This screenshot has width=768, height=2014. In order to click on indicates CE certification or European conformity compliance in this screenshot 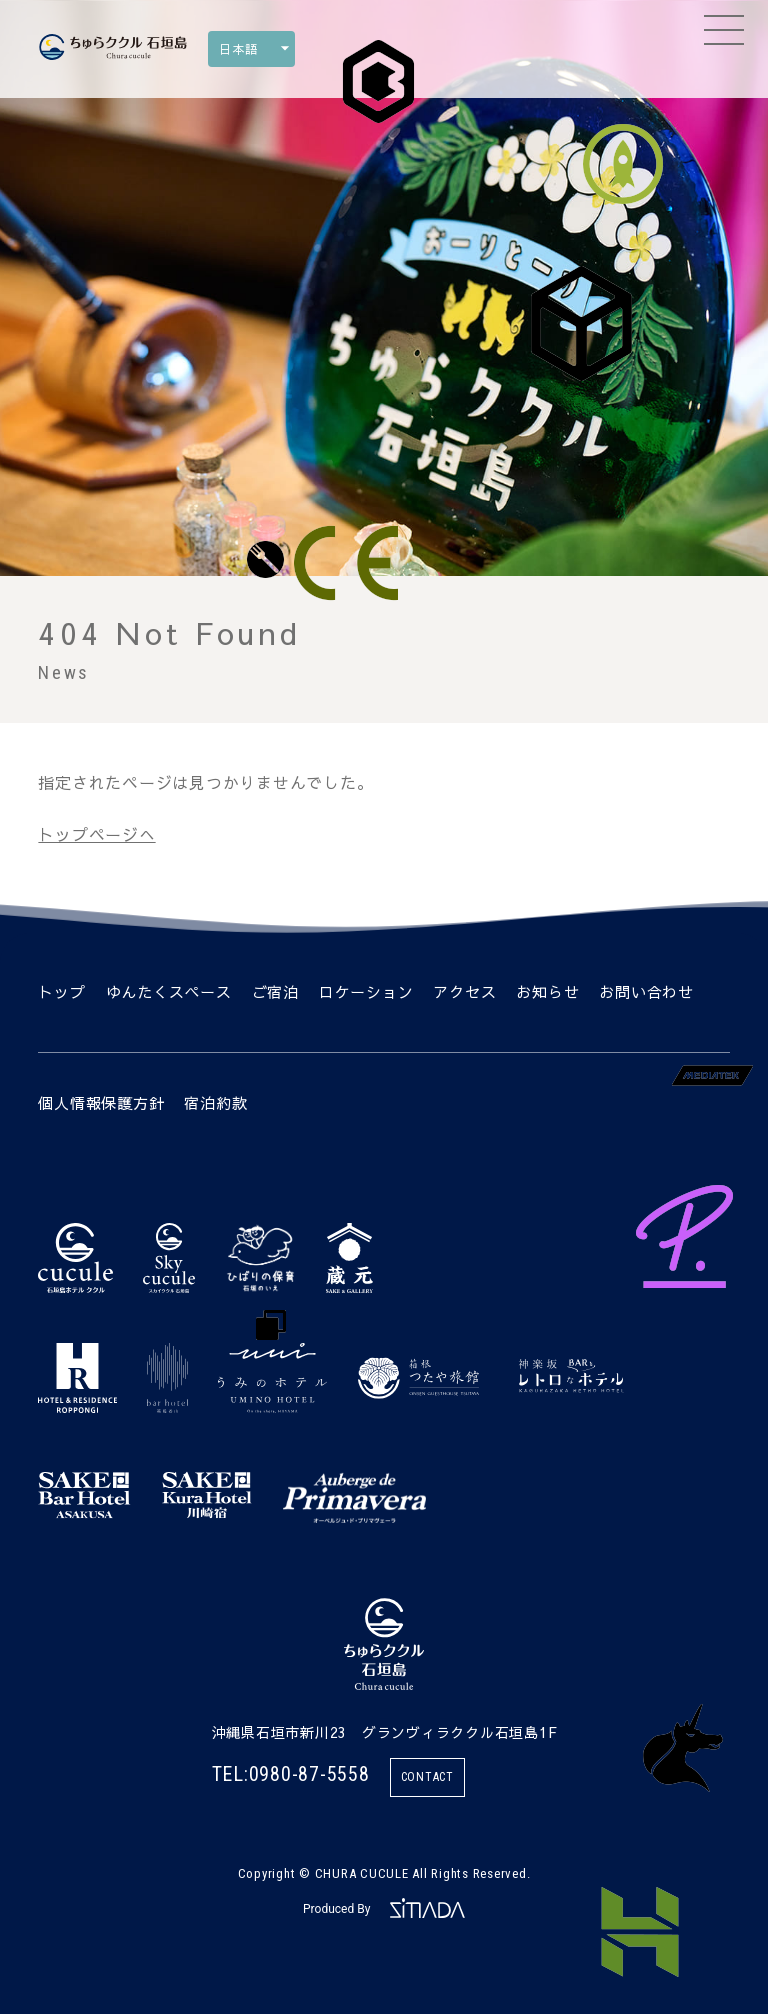, I will do `click(346, 563)`.